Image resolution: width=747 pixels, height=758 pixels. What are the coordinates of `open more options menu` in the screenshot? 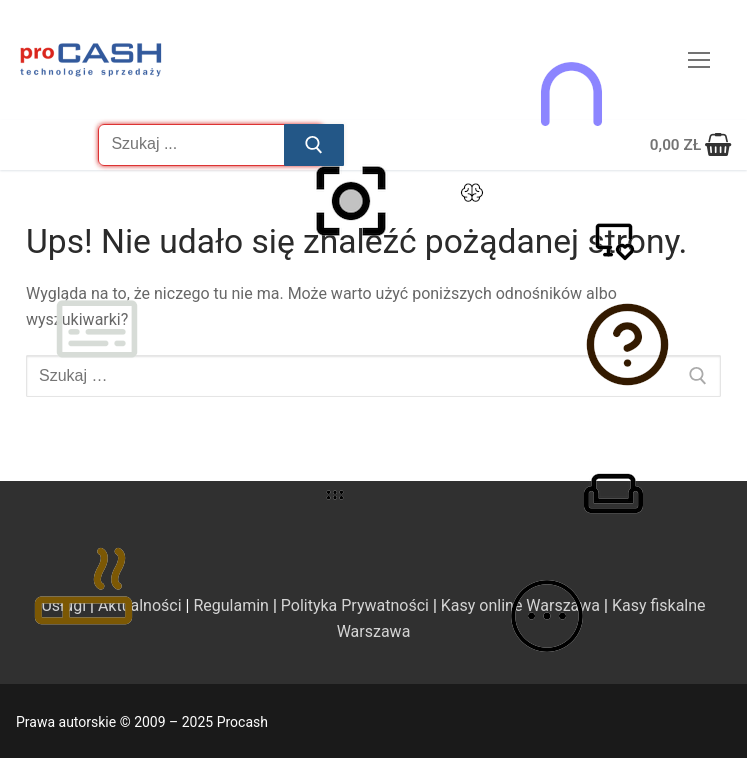 It's located at (547, 616).